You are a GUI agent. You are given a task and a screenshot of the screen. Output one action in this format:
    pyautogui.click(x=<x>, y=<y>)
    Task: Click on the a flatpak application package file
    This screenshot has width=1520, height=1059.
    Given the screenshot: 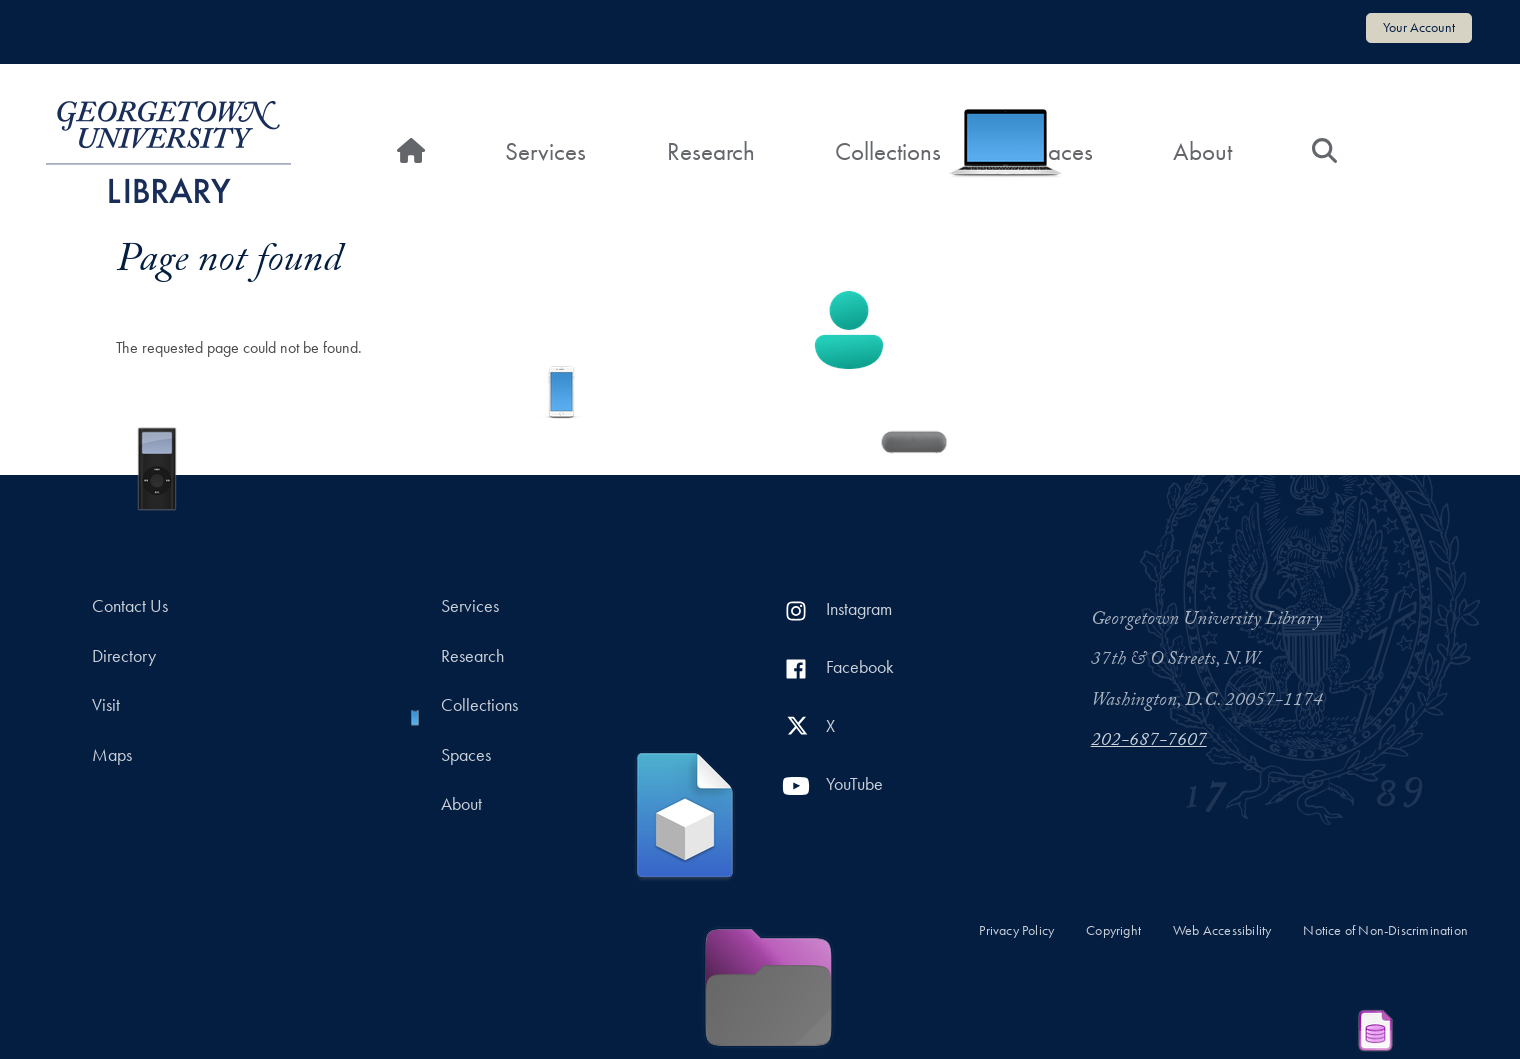 What is the action you would take?
    pyautogui.click(x=685, y=815)
    